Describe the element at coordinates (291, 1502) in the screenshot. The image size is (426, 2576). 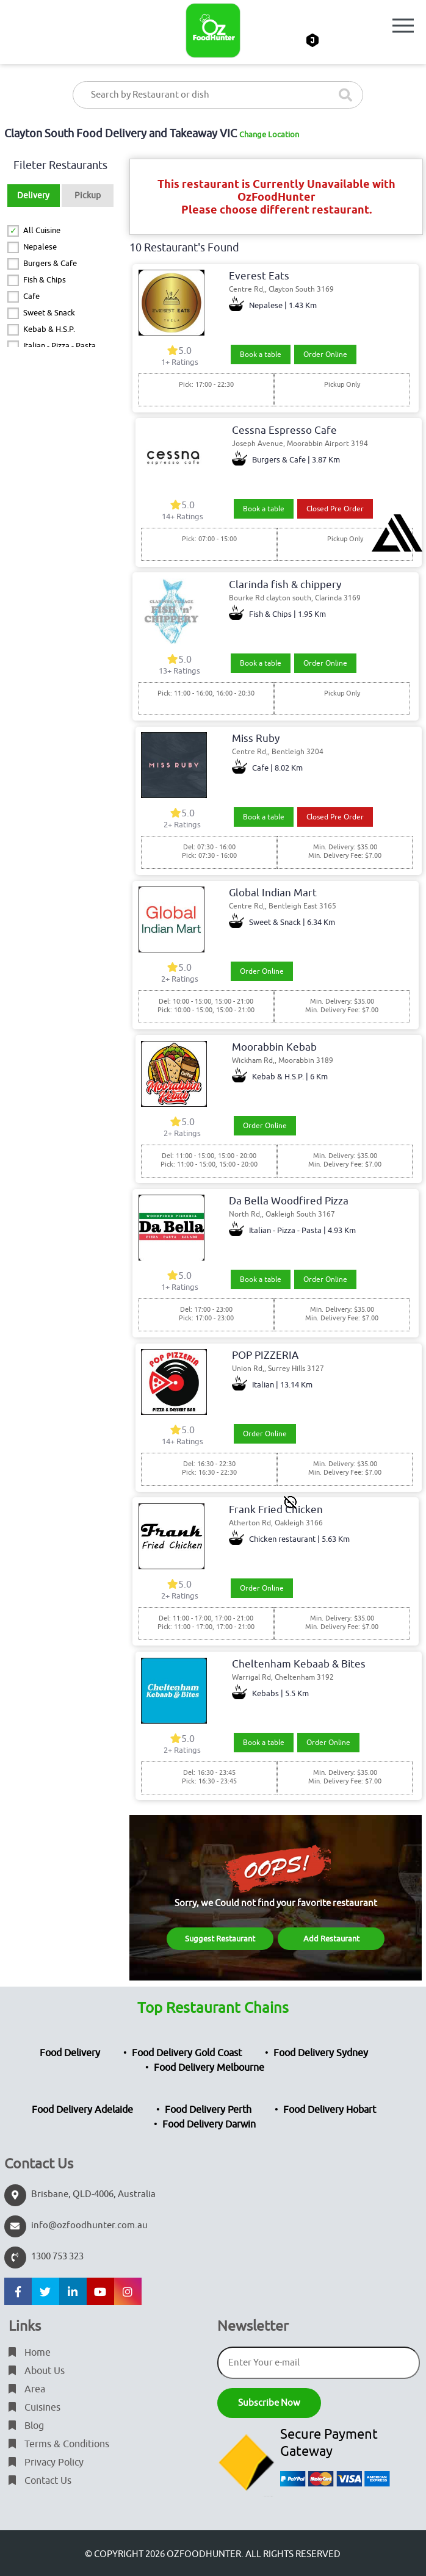
I see `do not disturb mode is disabled` at that location.